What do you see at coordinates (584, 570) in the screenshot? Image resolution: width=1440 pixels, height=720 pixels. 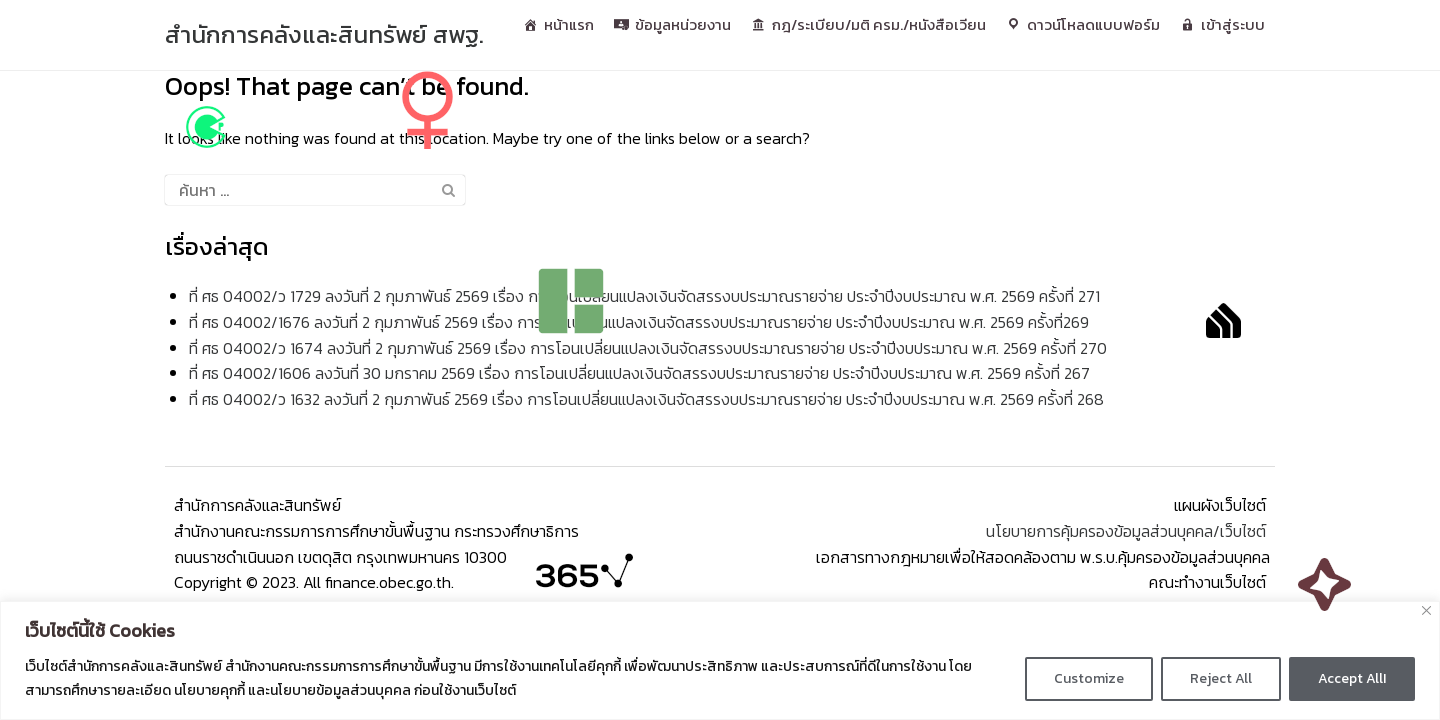 I see `365 data science logo` at bounding box center [584, 570].